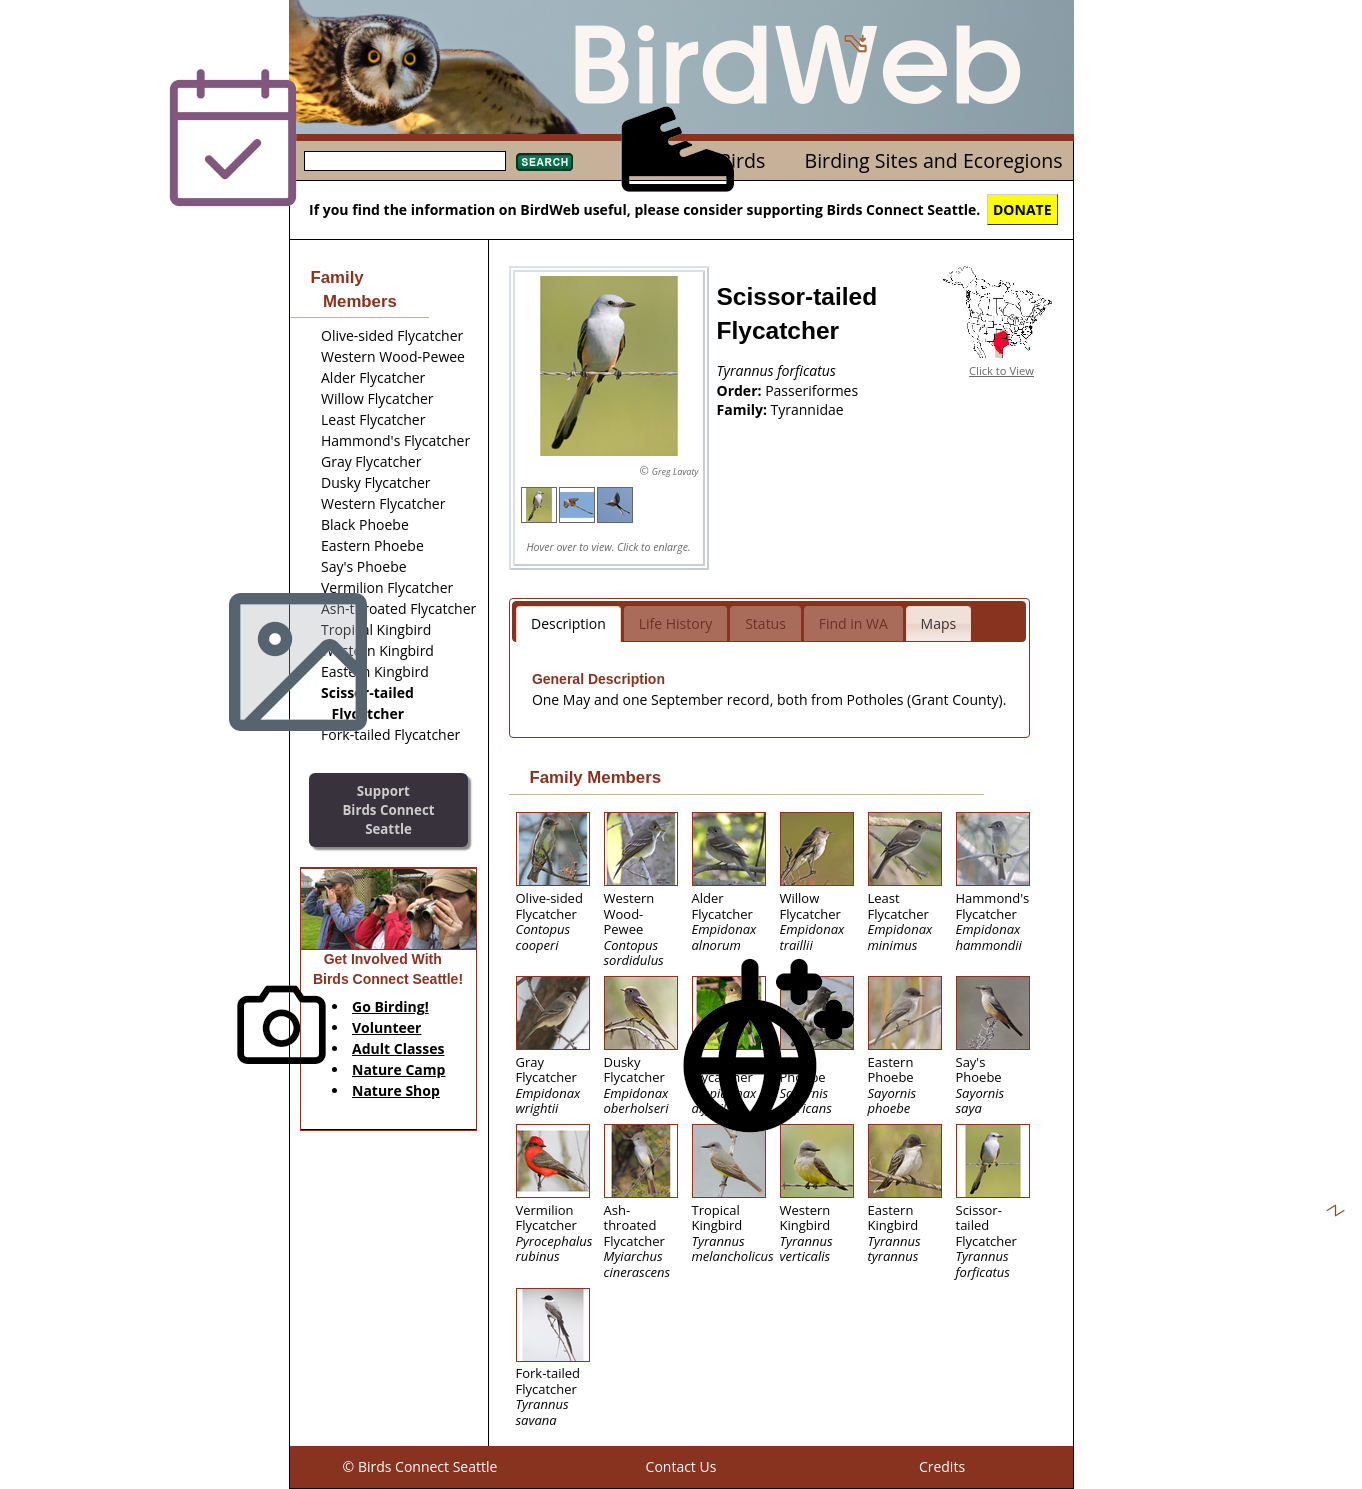 This screenshot has width=1362, height=1489. What do you see at coordinates (1335, 1210) in the screenshot?
I see `select sawtooth waveform for audio synthesis` at bounding box center [1335, 1210].